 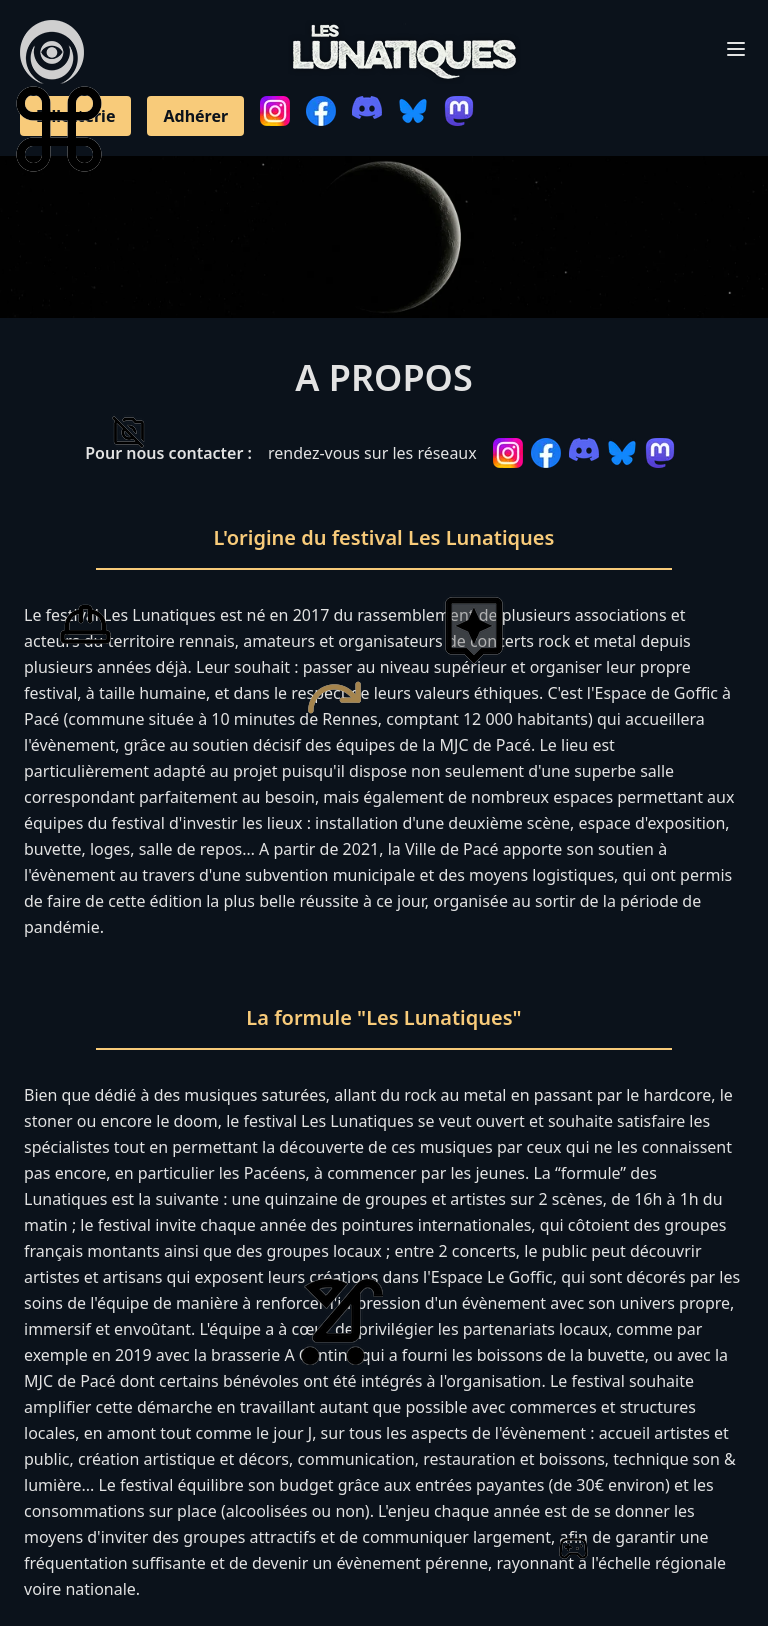 What do you see at coordinates (334, 697) in the screenshot?
I see `redo the last undone action` at bounding box center [334, 697].